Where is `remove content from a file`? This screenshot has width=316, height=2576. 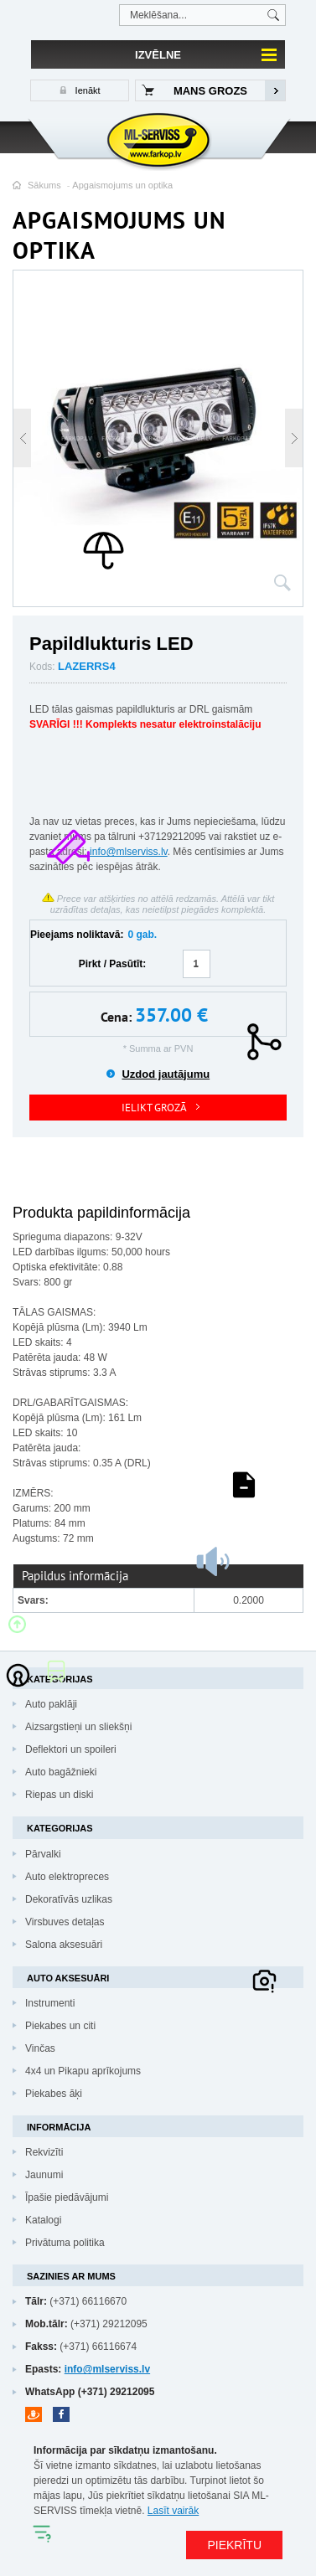
remove content from a file is located at coordinates (244, 1485).